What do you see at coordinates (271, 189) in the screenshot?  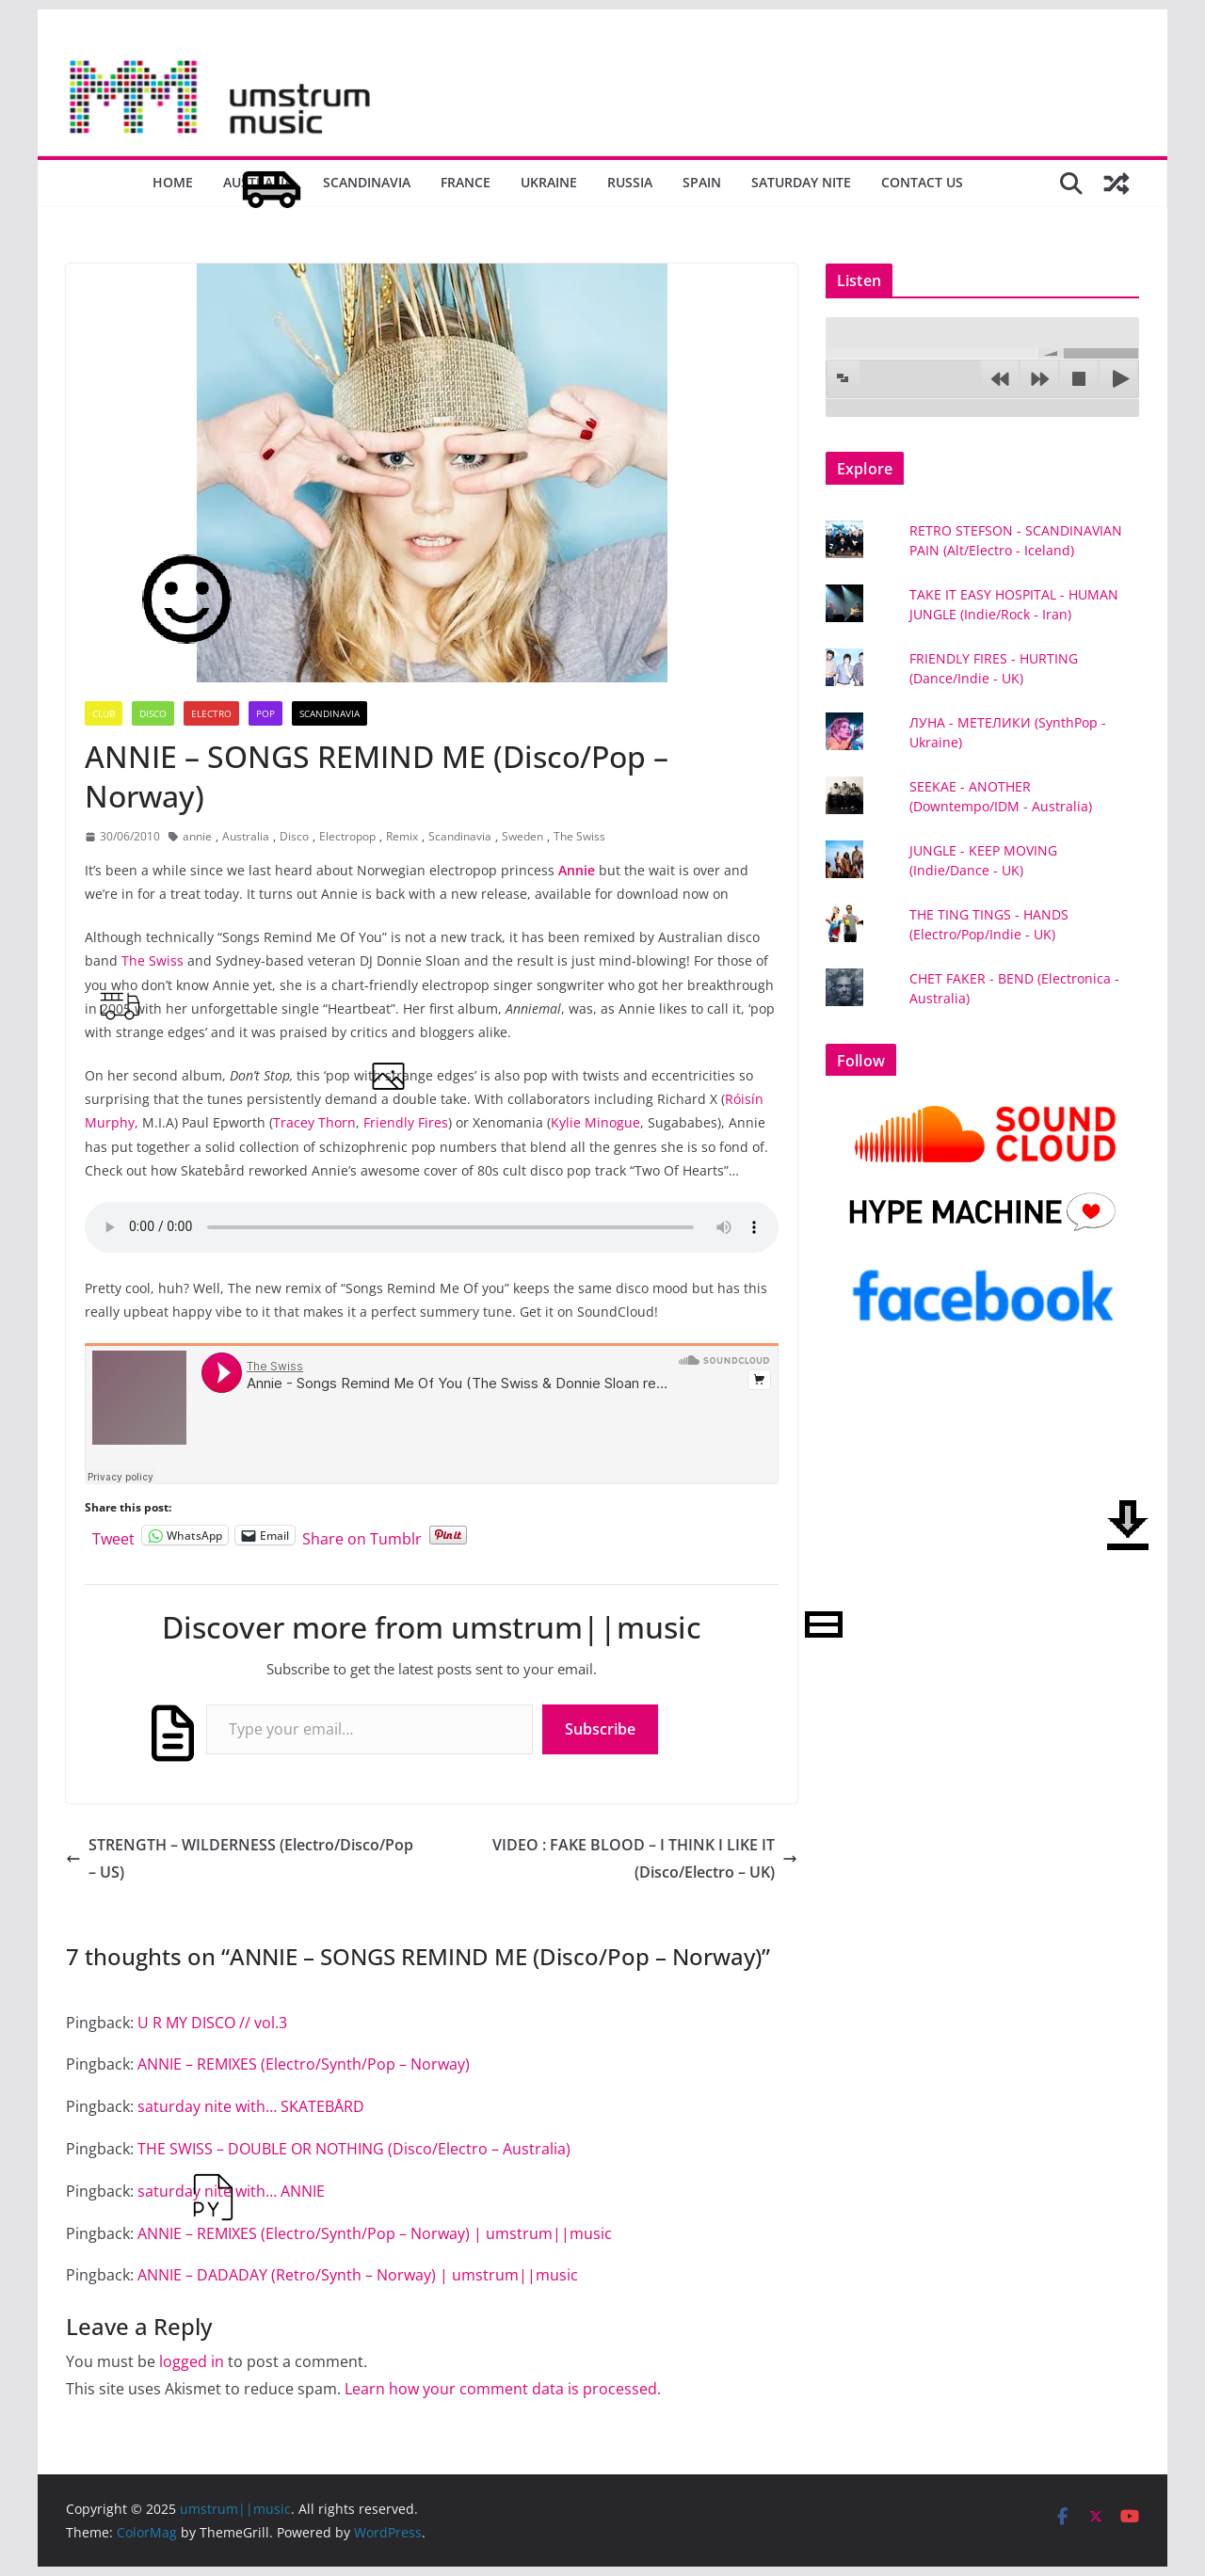 I see `access airport shuttle services` at bounding box center [271, 189].